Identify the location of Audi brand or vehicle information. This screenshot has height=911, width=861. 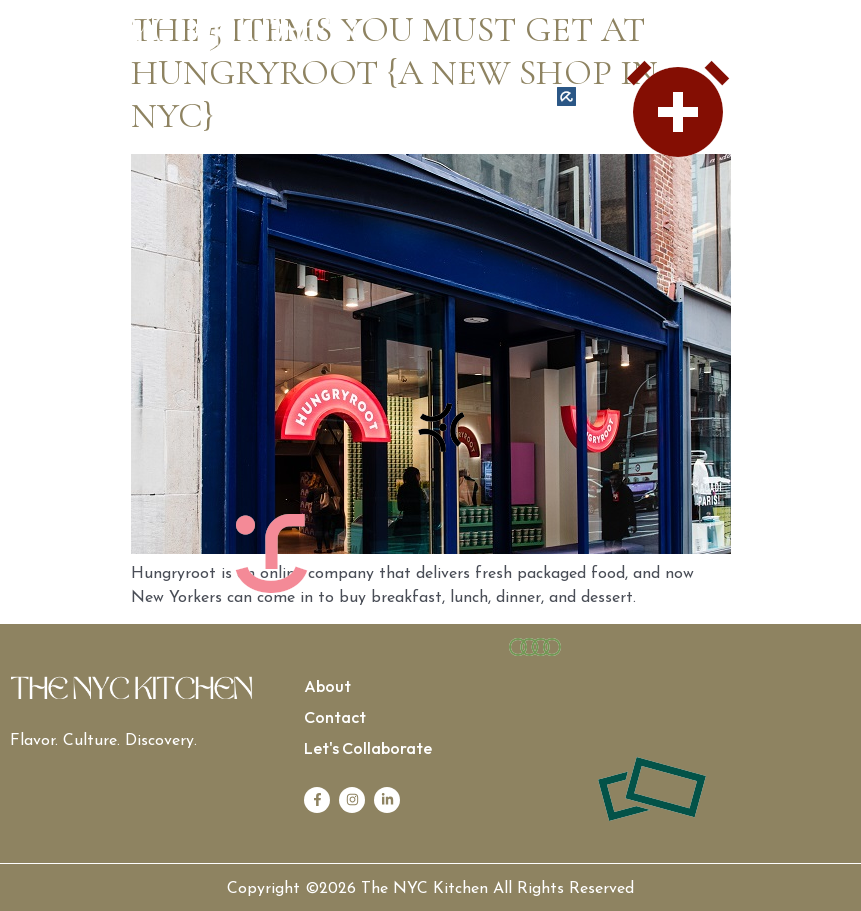
(535, 647).